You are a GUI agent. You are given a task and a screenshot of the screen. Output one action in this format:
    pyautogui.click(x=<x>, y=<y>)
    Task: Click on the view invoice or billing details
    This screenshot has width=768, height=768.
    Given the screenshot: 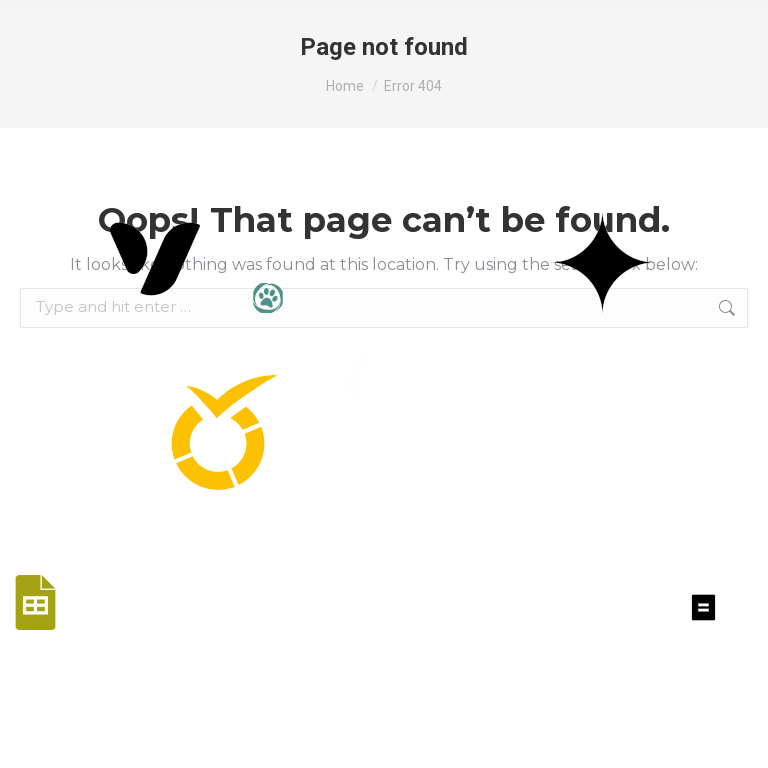 What is the action you would take?
    pyautogui.click(x=703, y=607)
    